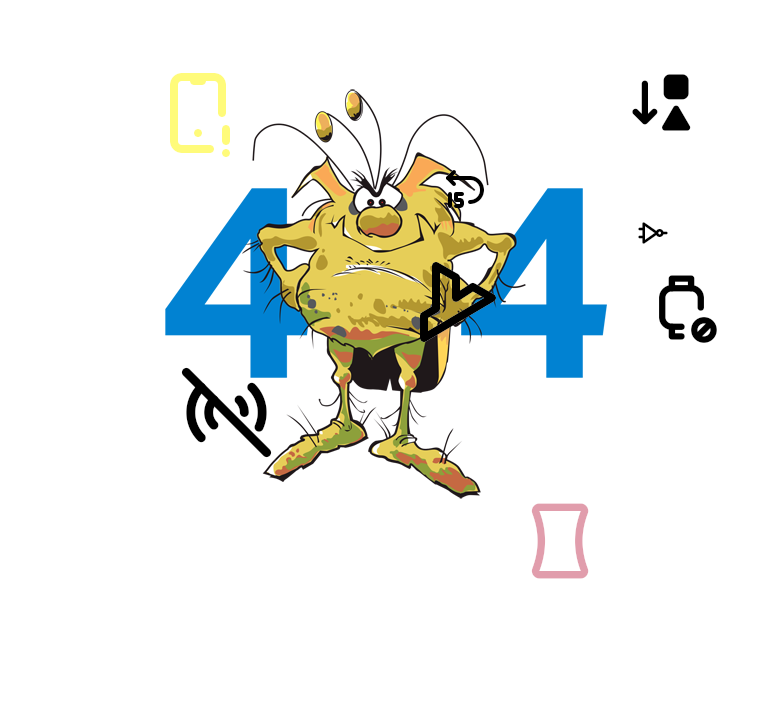 This screenshot has width=768, height=720. I want to click on wireless access point disabled or unavailable, so click(226, 412).